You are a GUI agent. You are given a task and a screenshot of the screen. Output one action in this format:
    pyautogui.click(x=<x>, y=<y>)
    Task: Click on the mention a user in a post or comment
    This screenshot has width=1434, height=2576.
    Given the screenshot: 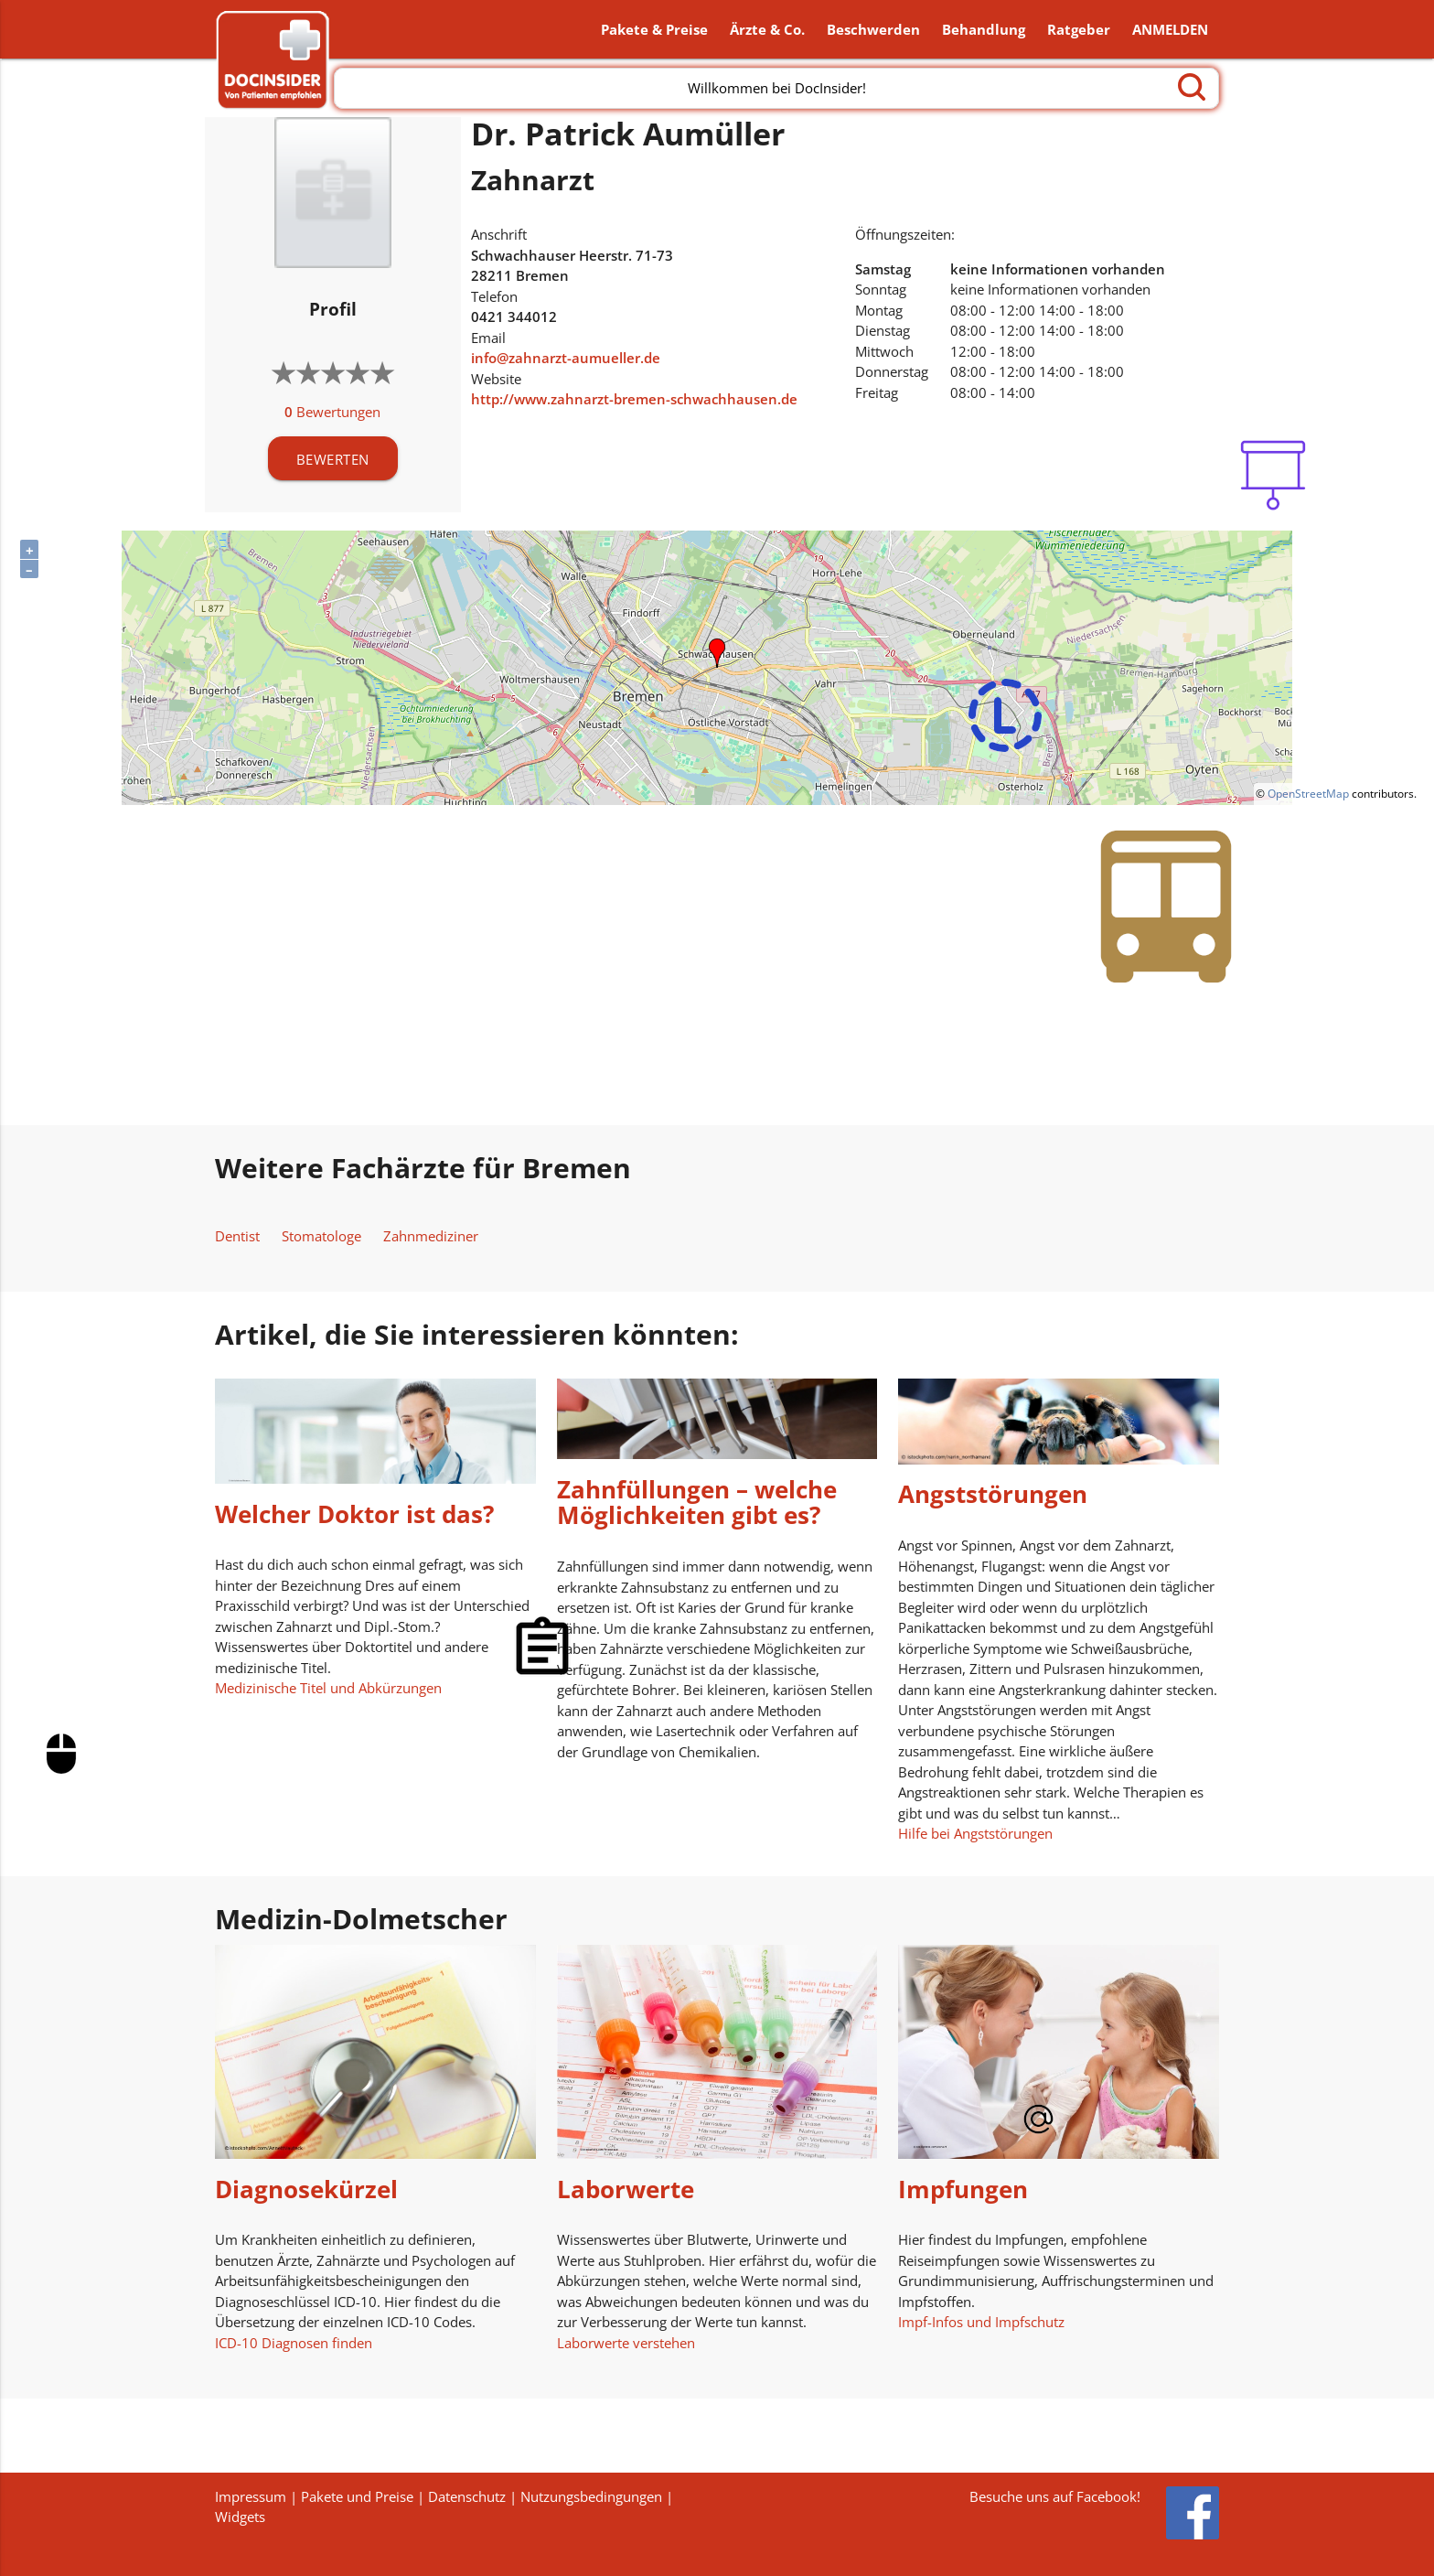 What is the action you would take?
    pyautogui.click(x=1038, y=2119)
    